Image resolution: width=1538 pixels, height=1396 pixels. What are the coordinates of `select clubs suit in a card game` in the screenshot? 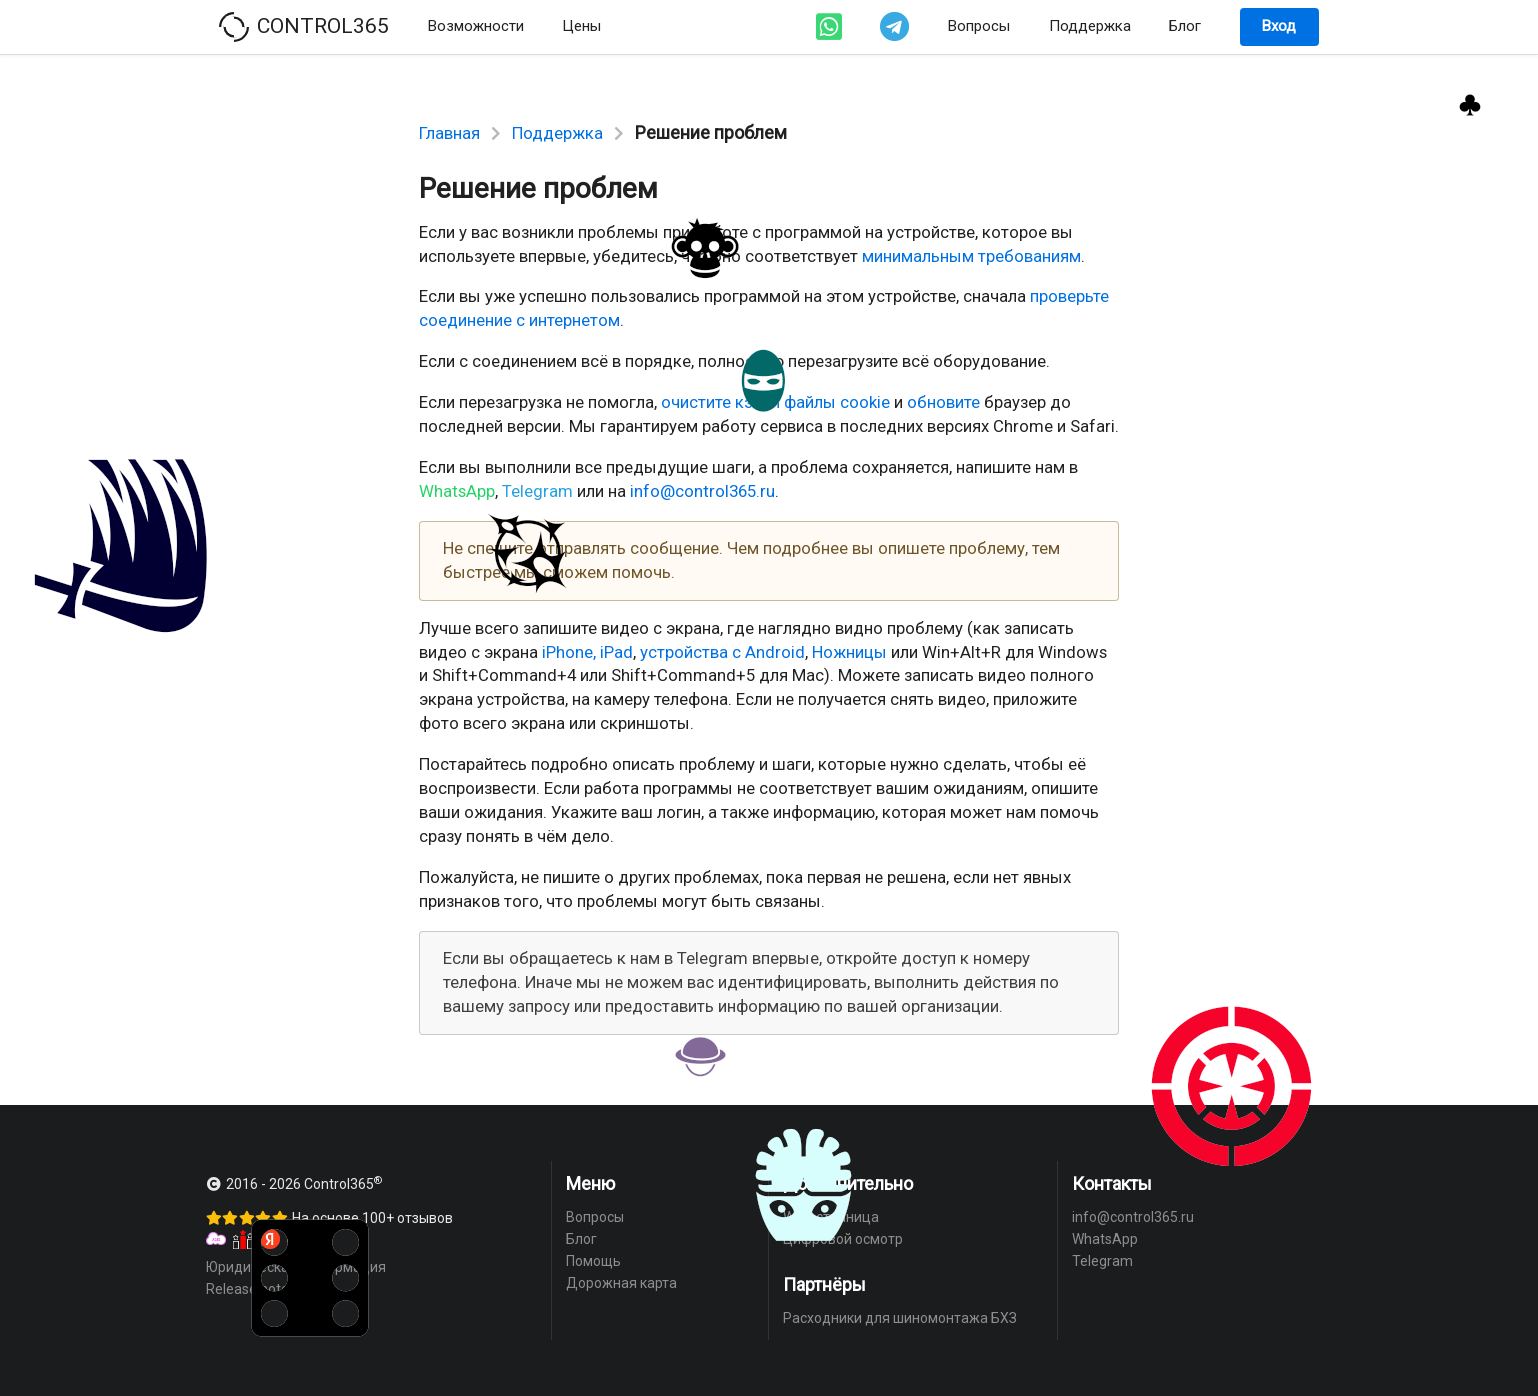 It's located at (1470, 105).